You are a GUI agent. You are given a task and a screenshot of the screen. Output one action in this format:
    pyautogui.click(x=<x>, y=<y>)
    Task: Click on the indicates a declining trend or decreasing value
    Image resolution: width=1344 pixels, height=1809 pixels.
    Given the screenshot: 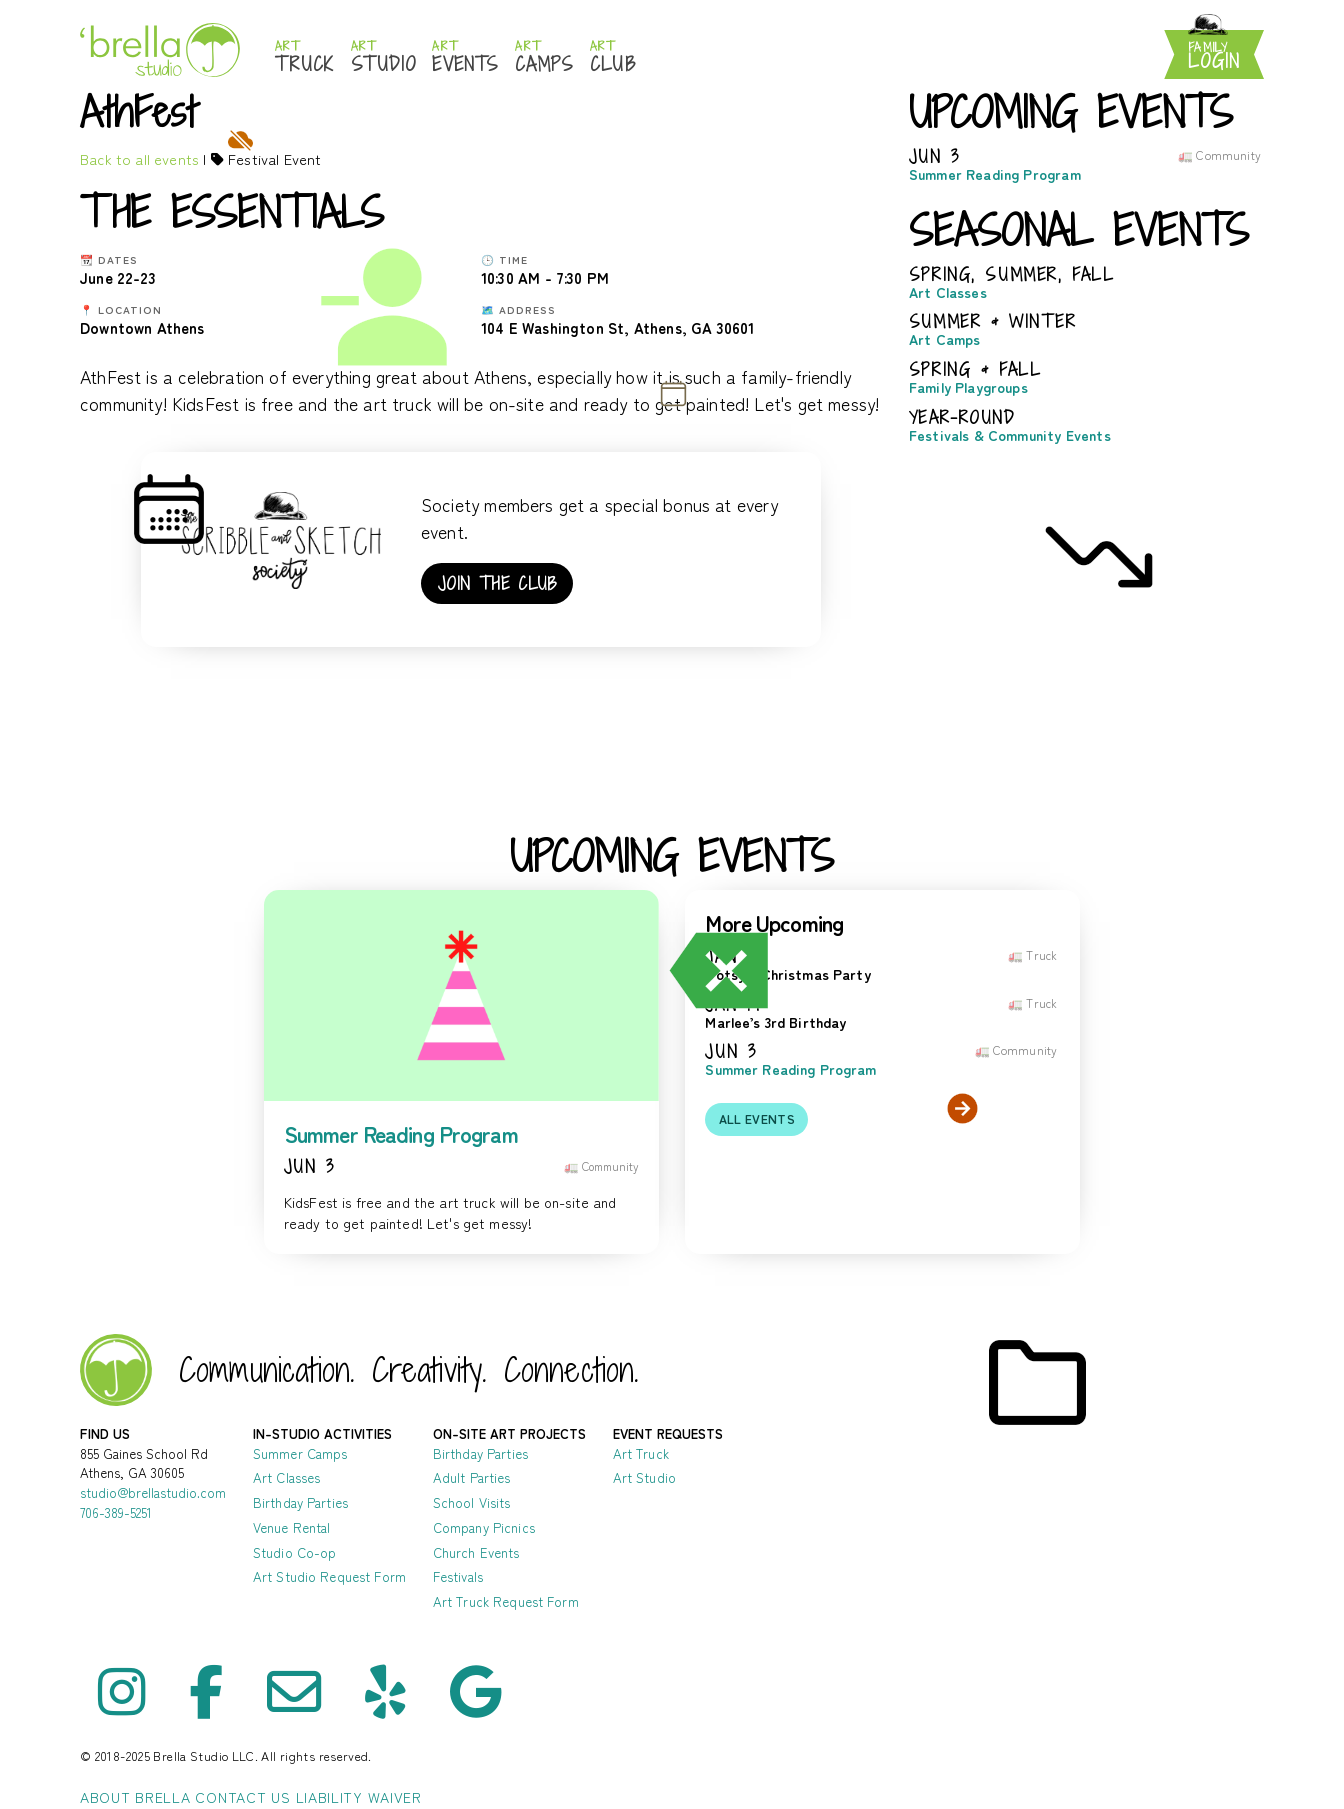 What is the action you would take?
    pyautogui.click(x=1099, y=557)
    